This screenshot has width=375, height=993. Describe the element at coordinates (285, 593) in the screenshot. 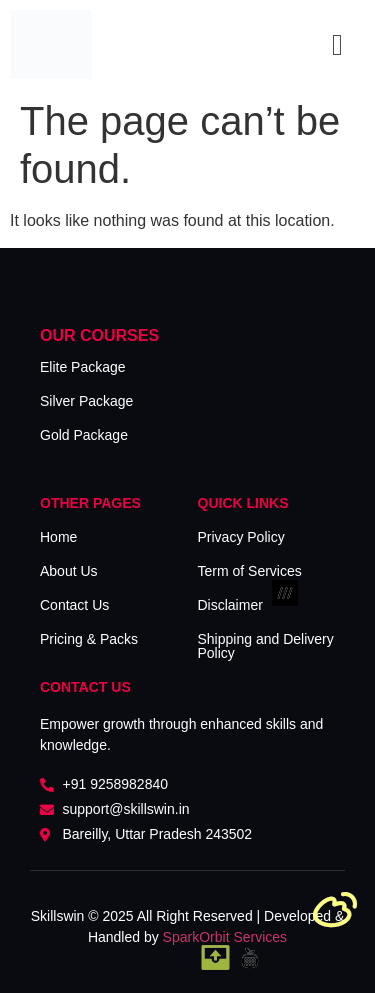

I see `open the what3words location app` at that location.